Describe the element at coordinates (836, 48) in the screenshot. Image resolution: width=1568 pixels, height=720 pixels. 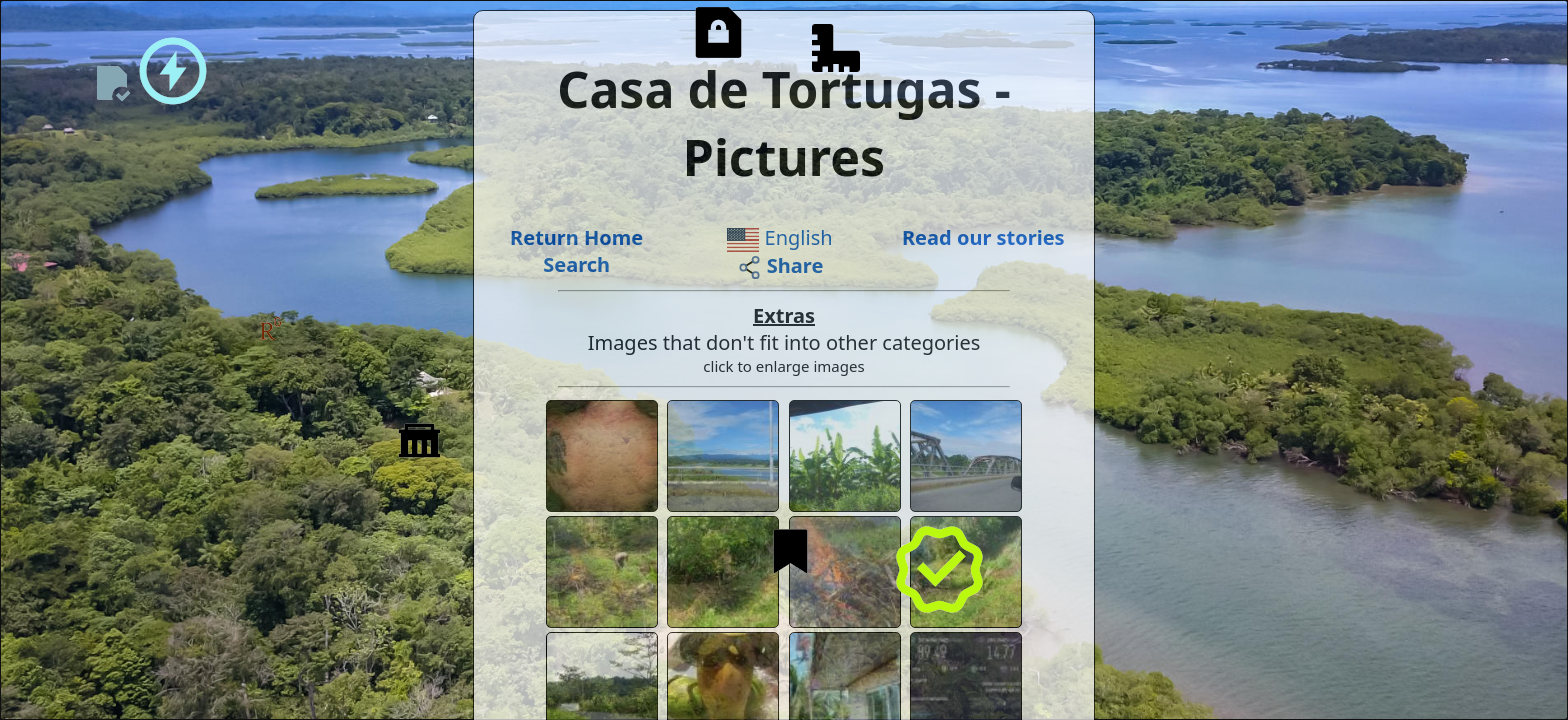
I see `access measurement or ruler tool` at that location.